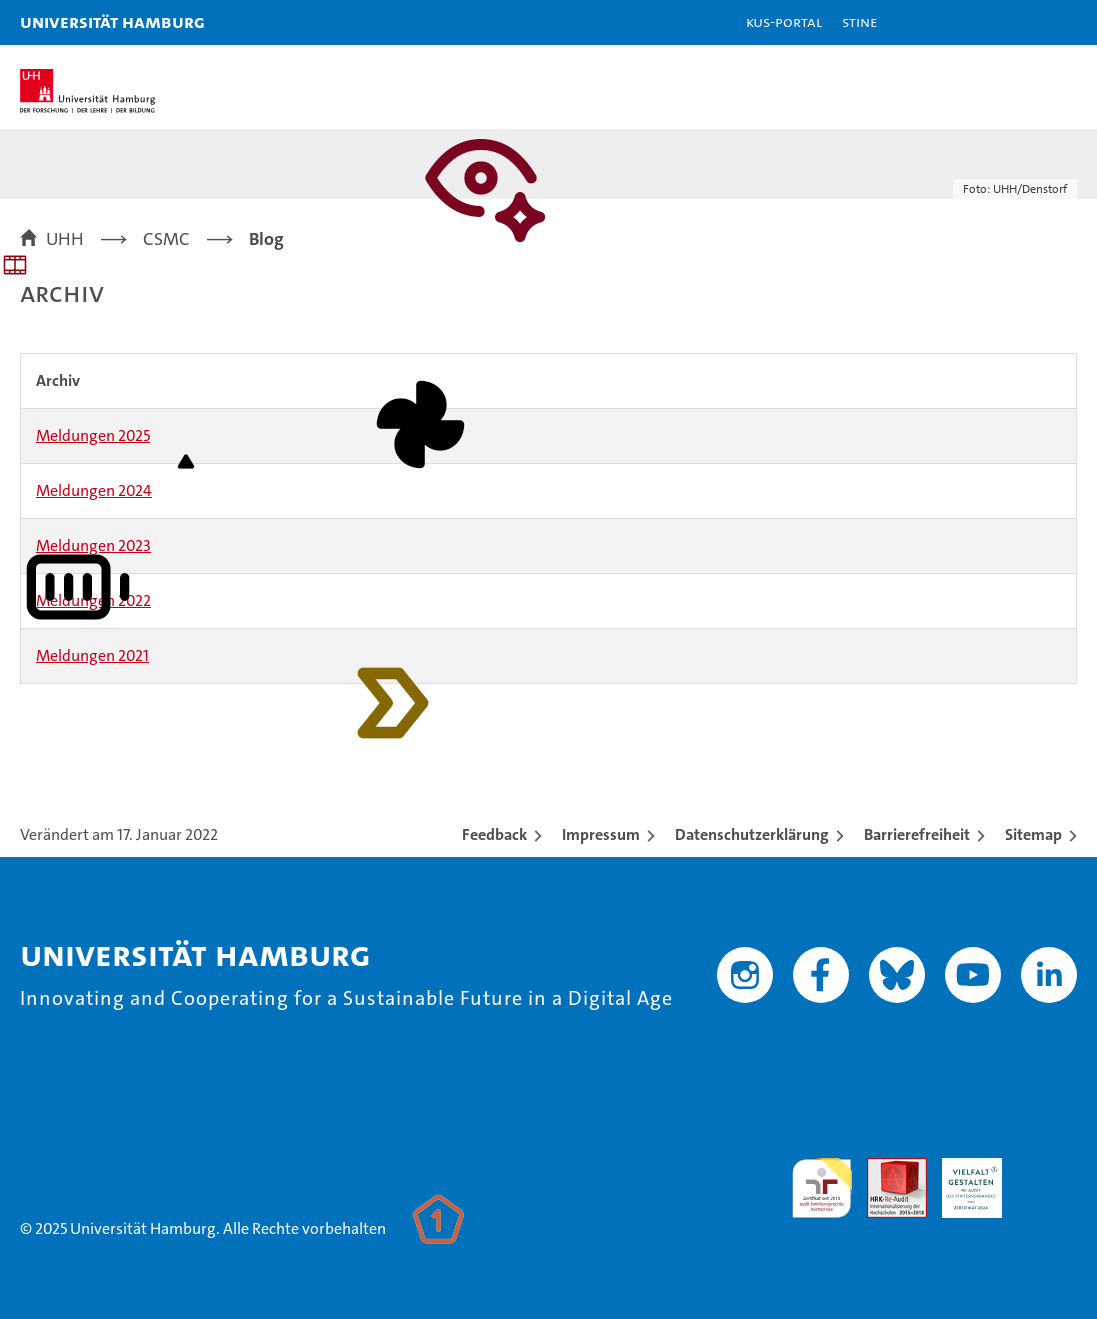  I want to click on navigate to the next item or step, so click(393, 703).